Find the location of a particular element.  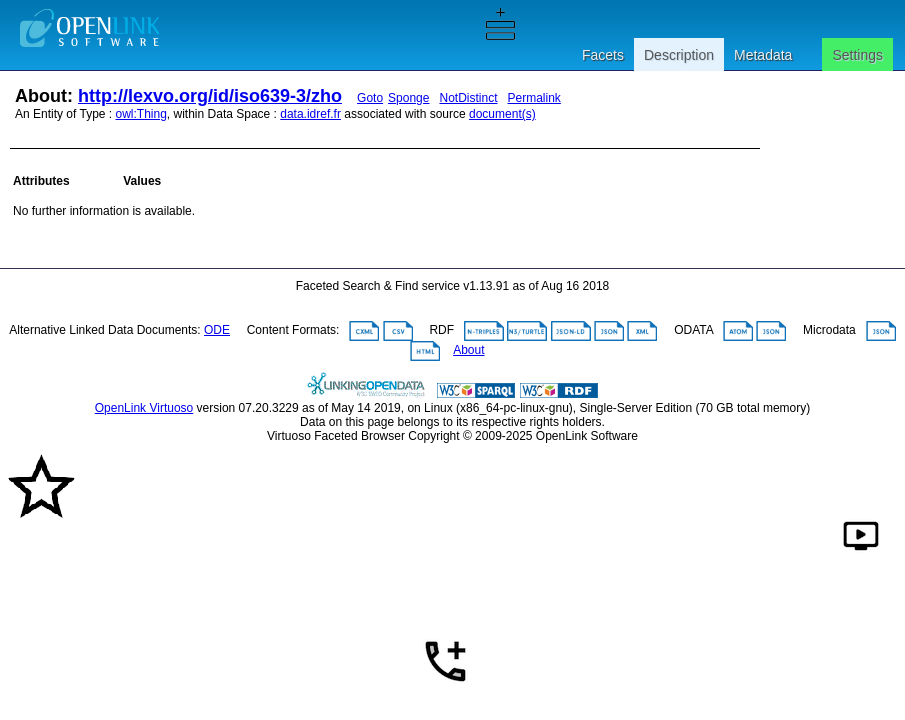

add a new contact to your phone is located at coordinates (445, 661).